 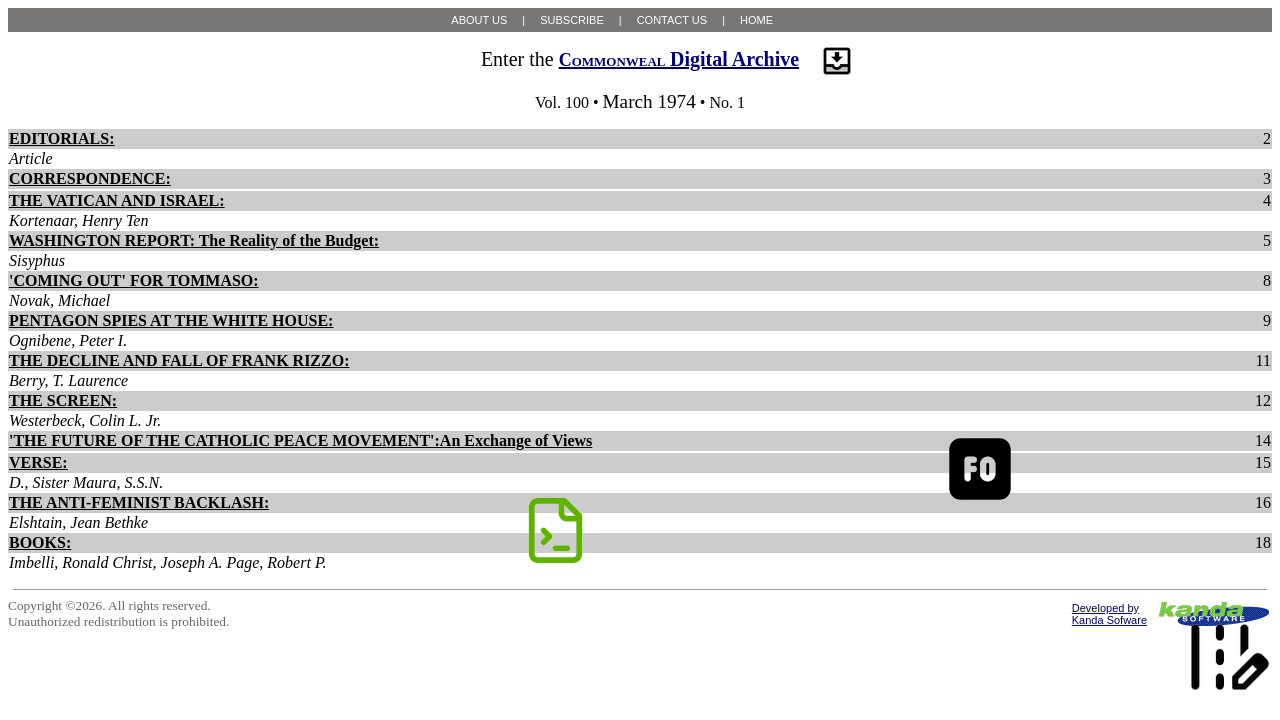 I want to click on move message to inbox, so click(x=837, y=61).